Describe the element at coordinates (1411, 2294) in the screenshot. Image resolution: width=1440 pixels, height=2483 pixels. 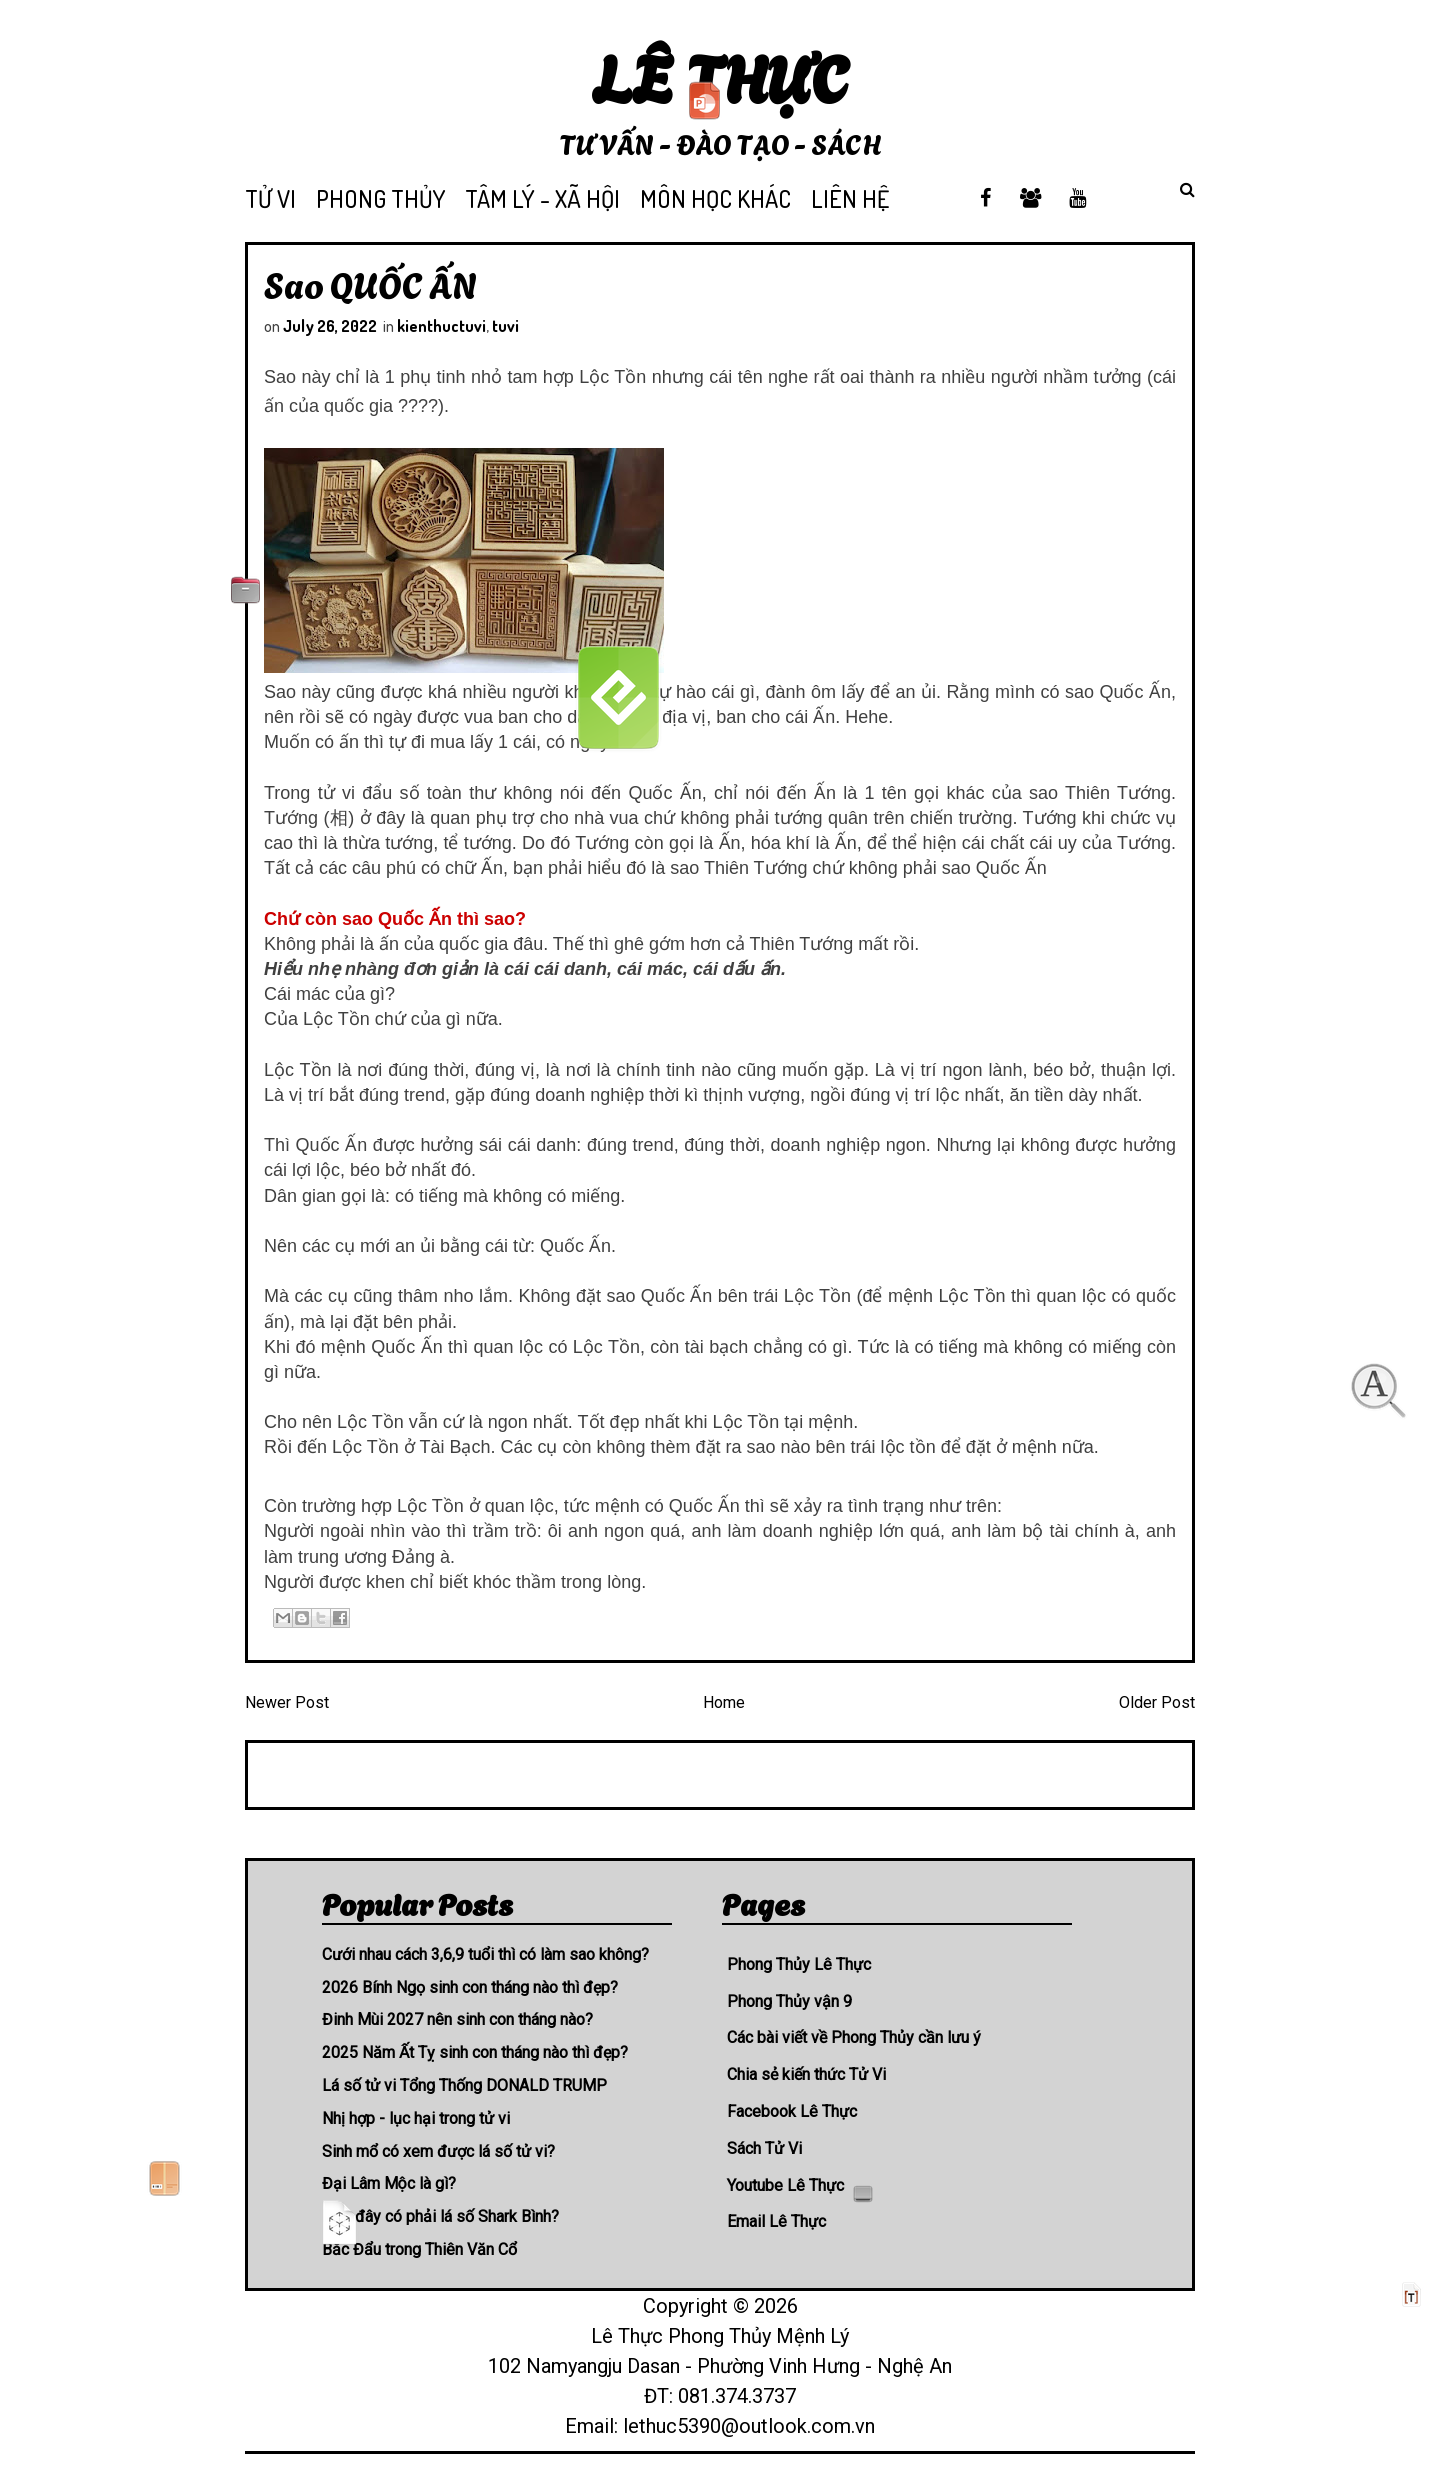
I see `a toml configuration file` at that location.